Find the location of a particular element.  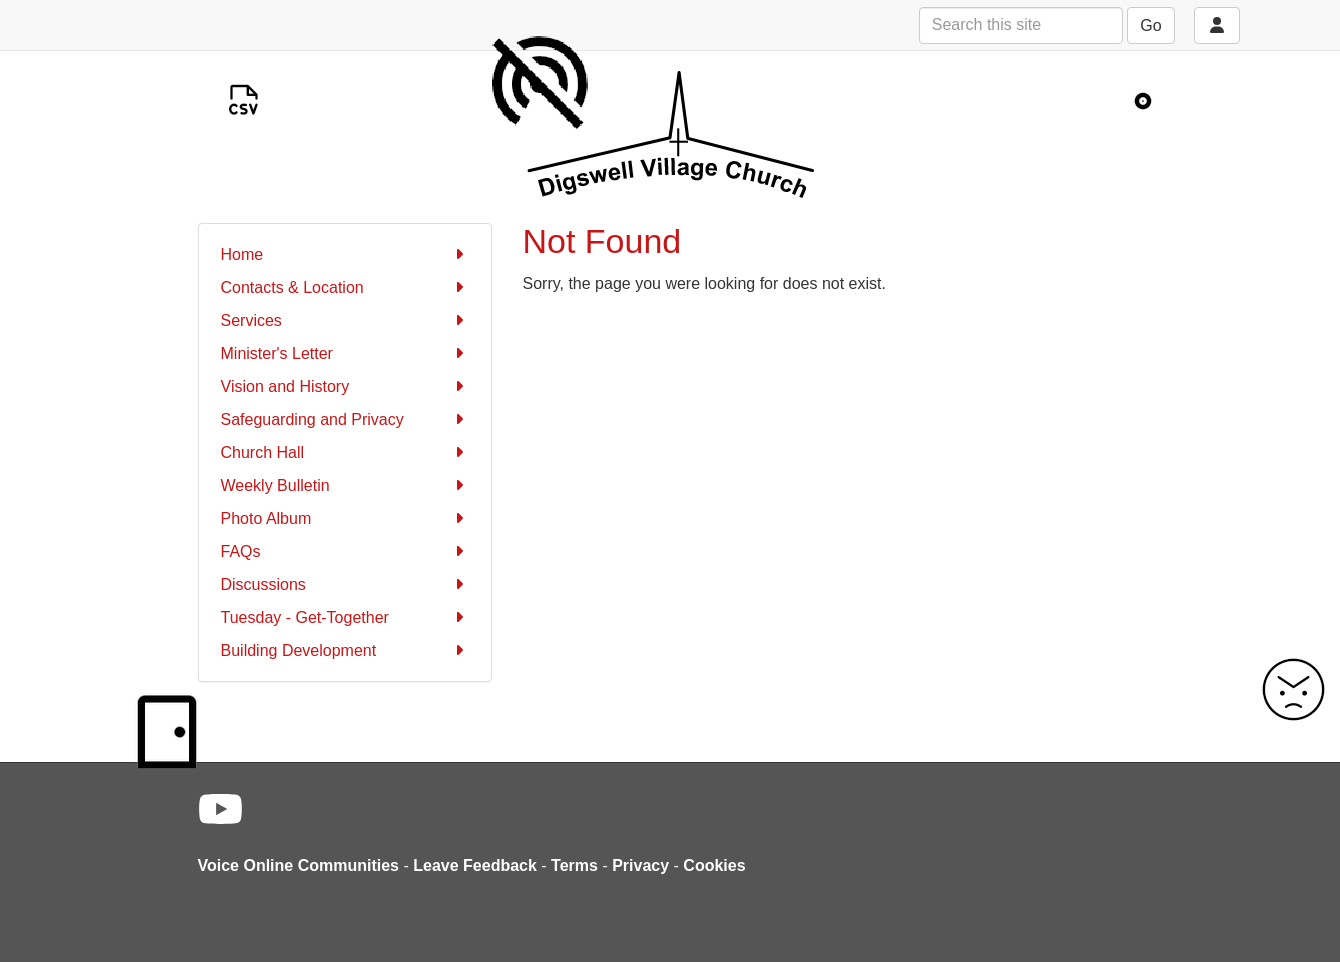

react to a message with anger is located at coordinates (1293, 689).